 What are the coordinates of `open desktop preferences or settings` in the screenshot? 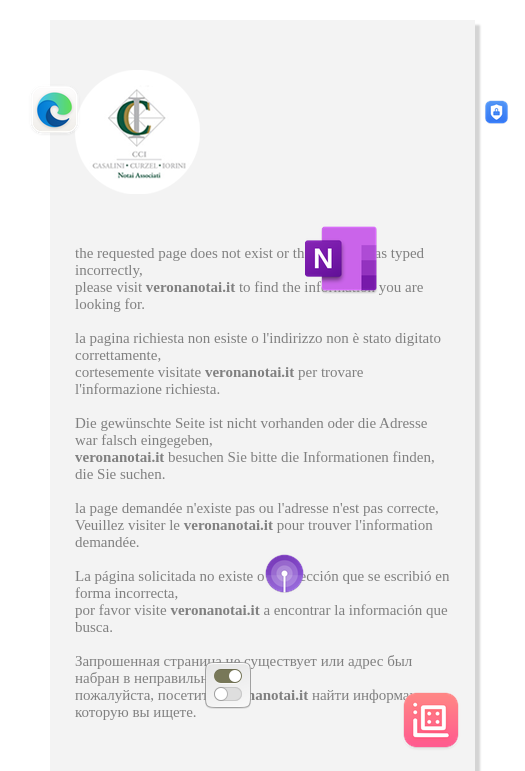 It's located at (228, 685).